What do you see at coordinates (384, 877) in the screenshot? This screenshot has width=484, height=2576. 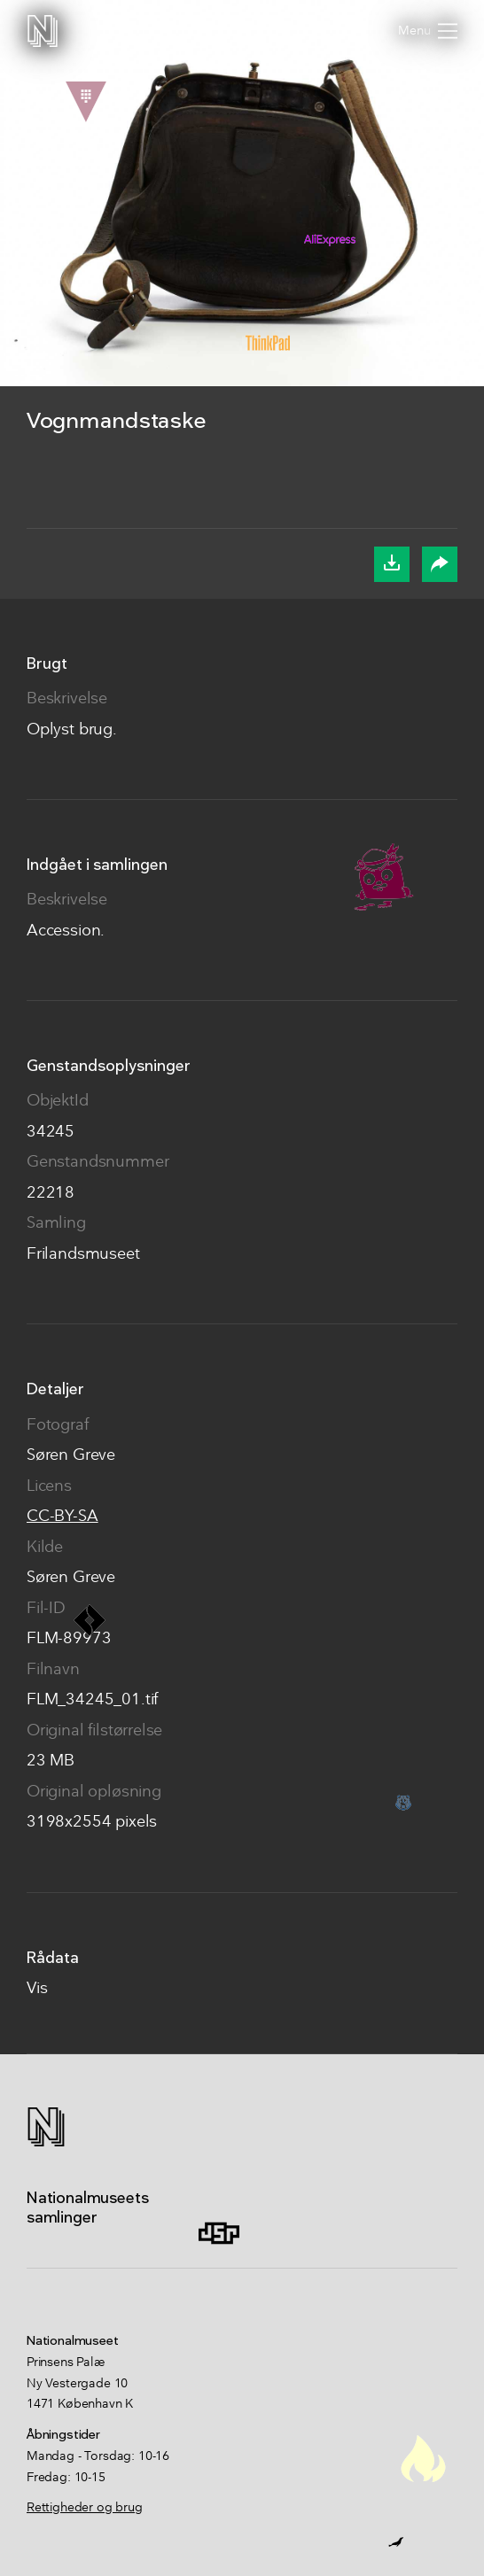 I see `jaeger distributed tracing platform logo` at bounding box center [384, 877].